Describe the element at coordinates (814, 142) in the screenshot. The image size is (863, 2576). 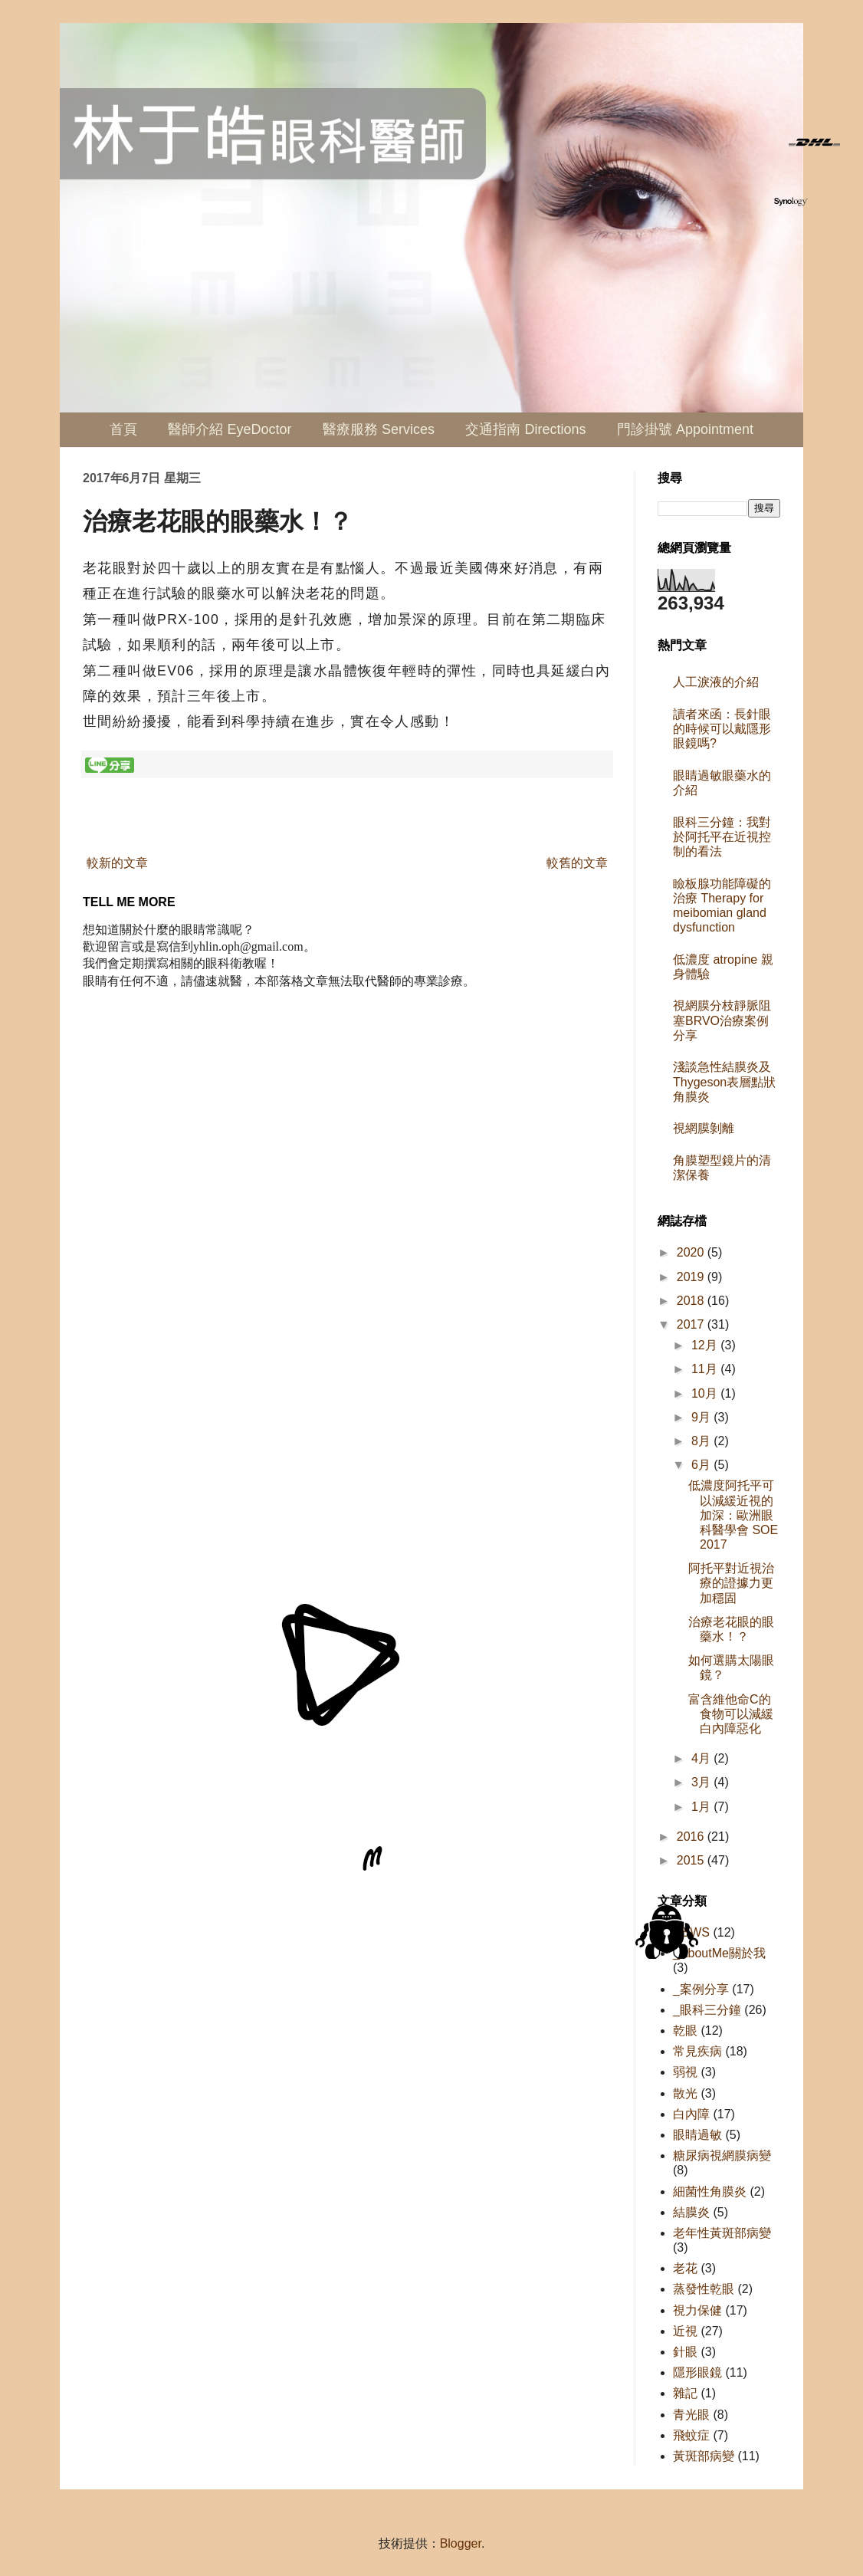
I see `DHL shipping and logistics company logo` at that location.